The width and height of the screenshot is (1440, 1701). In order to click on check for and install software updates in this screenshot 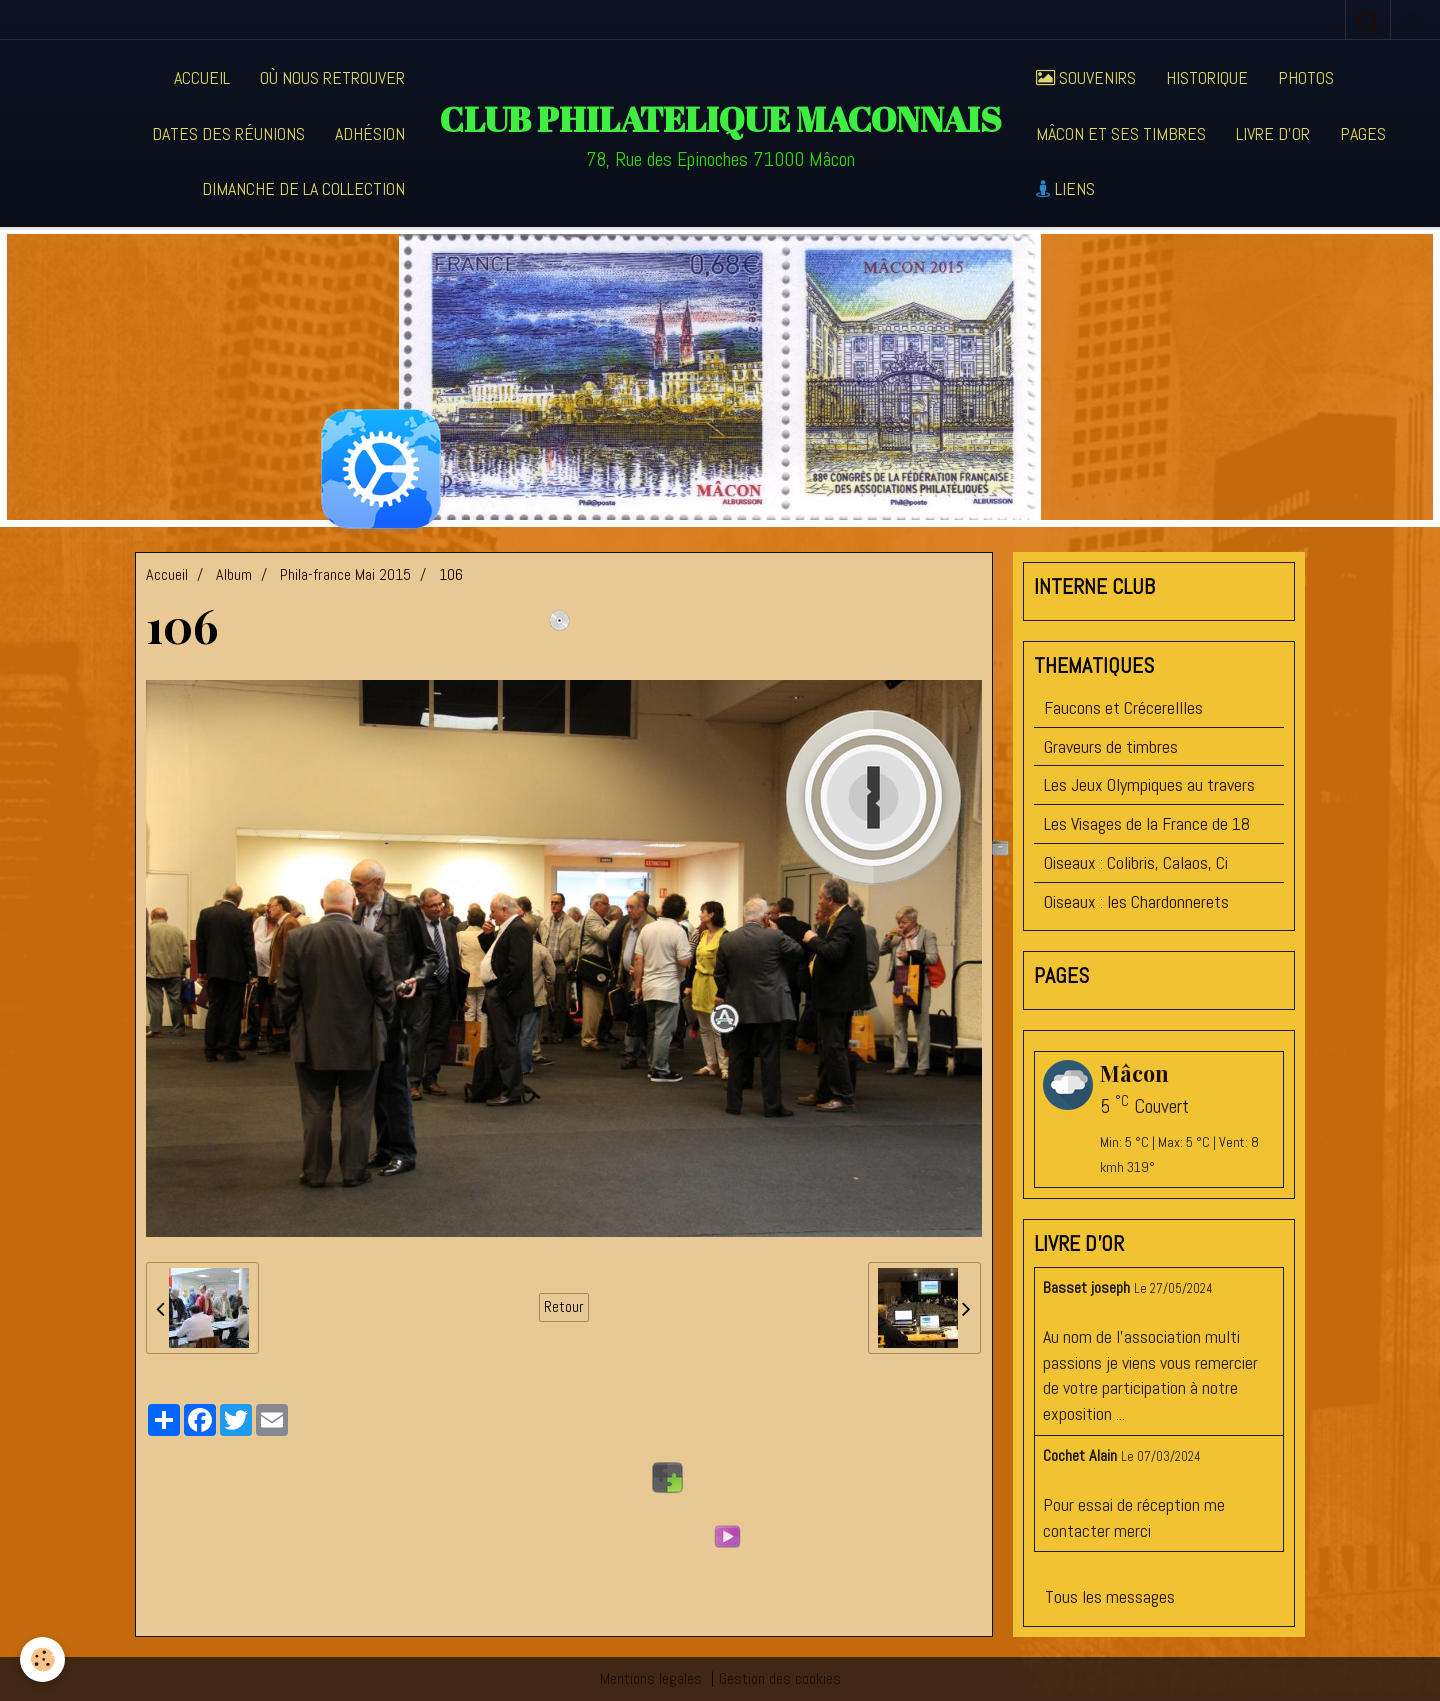, I will do `click(724, 1018)`.